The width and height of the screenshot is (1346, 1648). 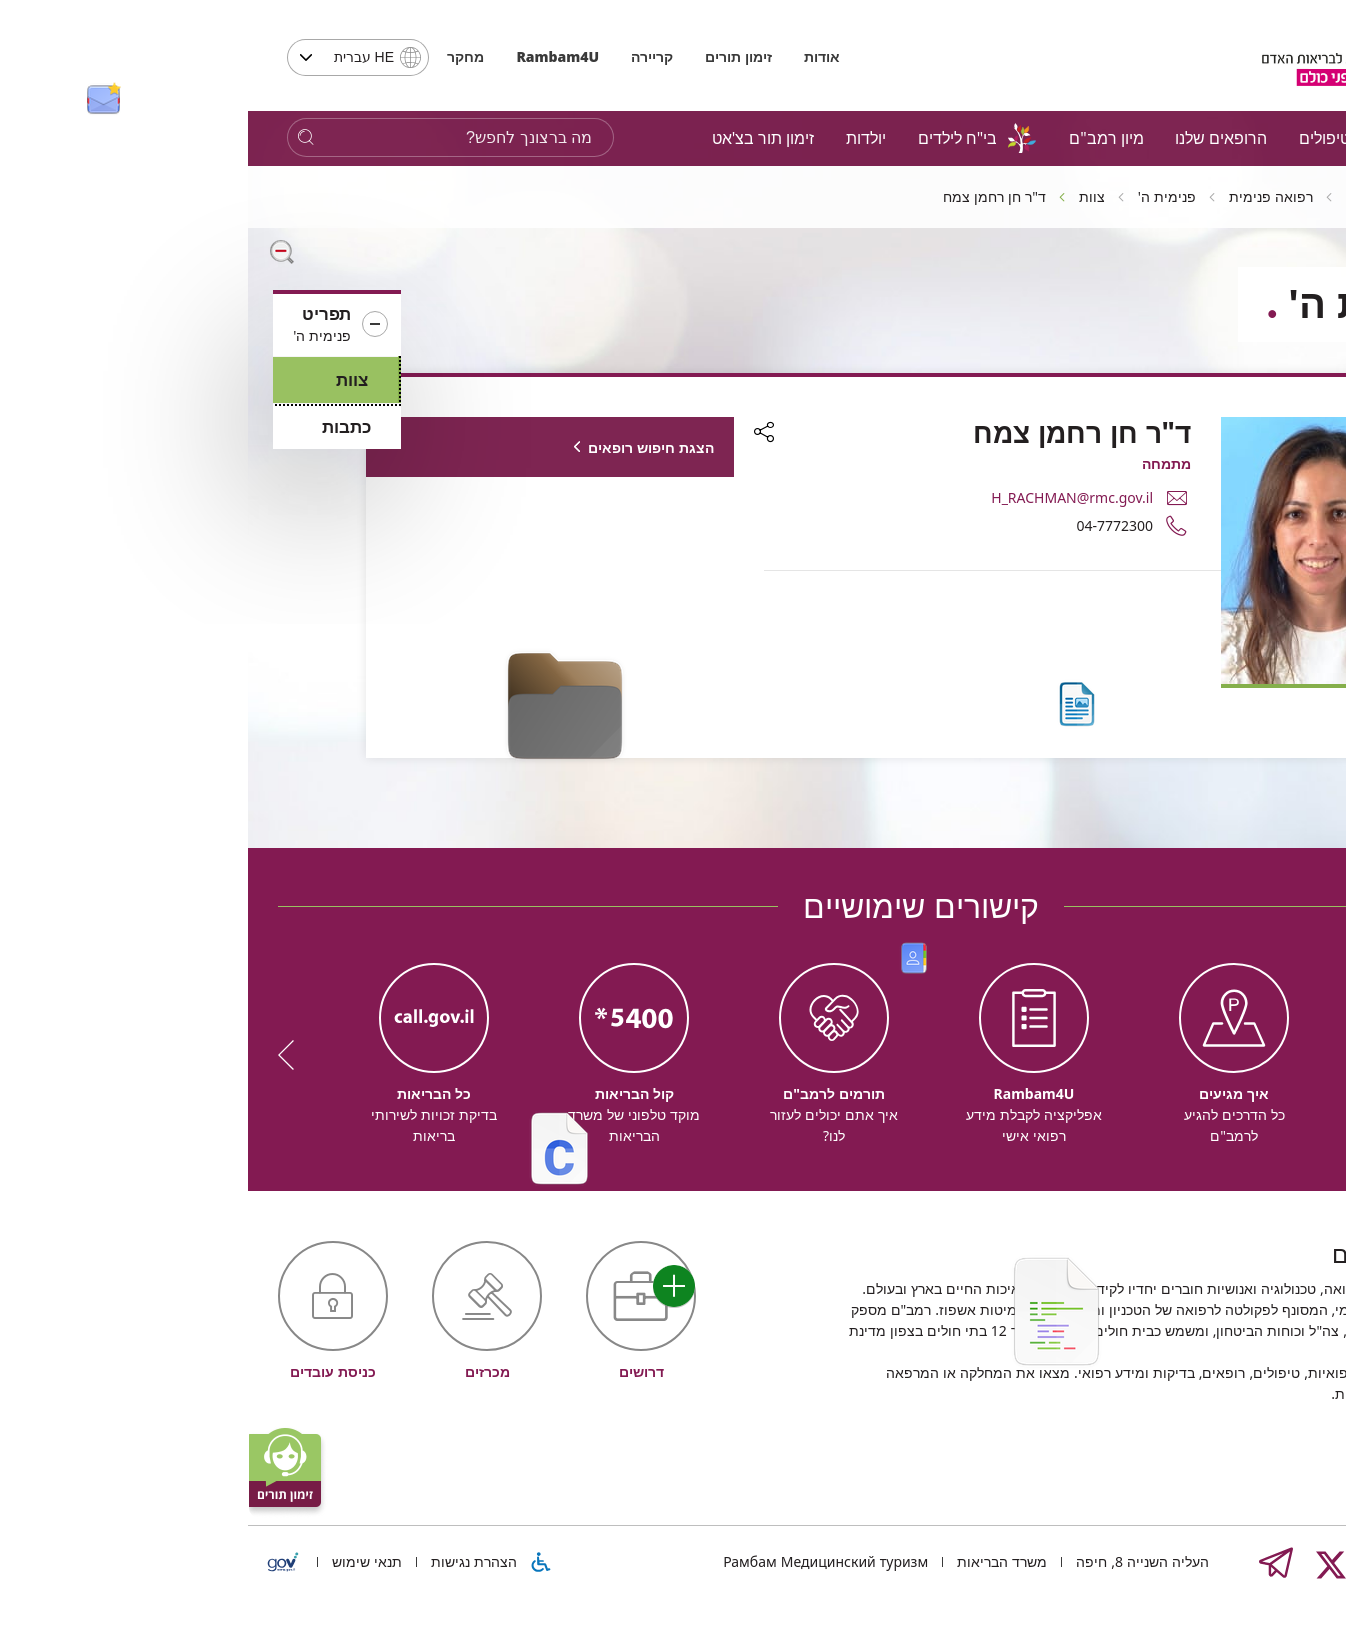 What do you see at coordinates (1056, 1311) in the screenshot?
I see `a COBOL source code file` at bounding box center [1056, 1311].